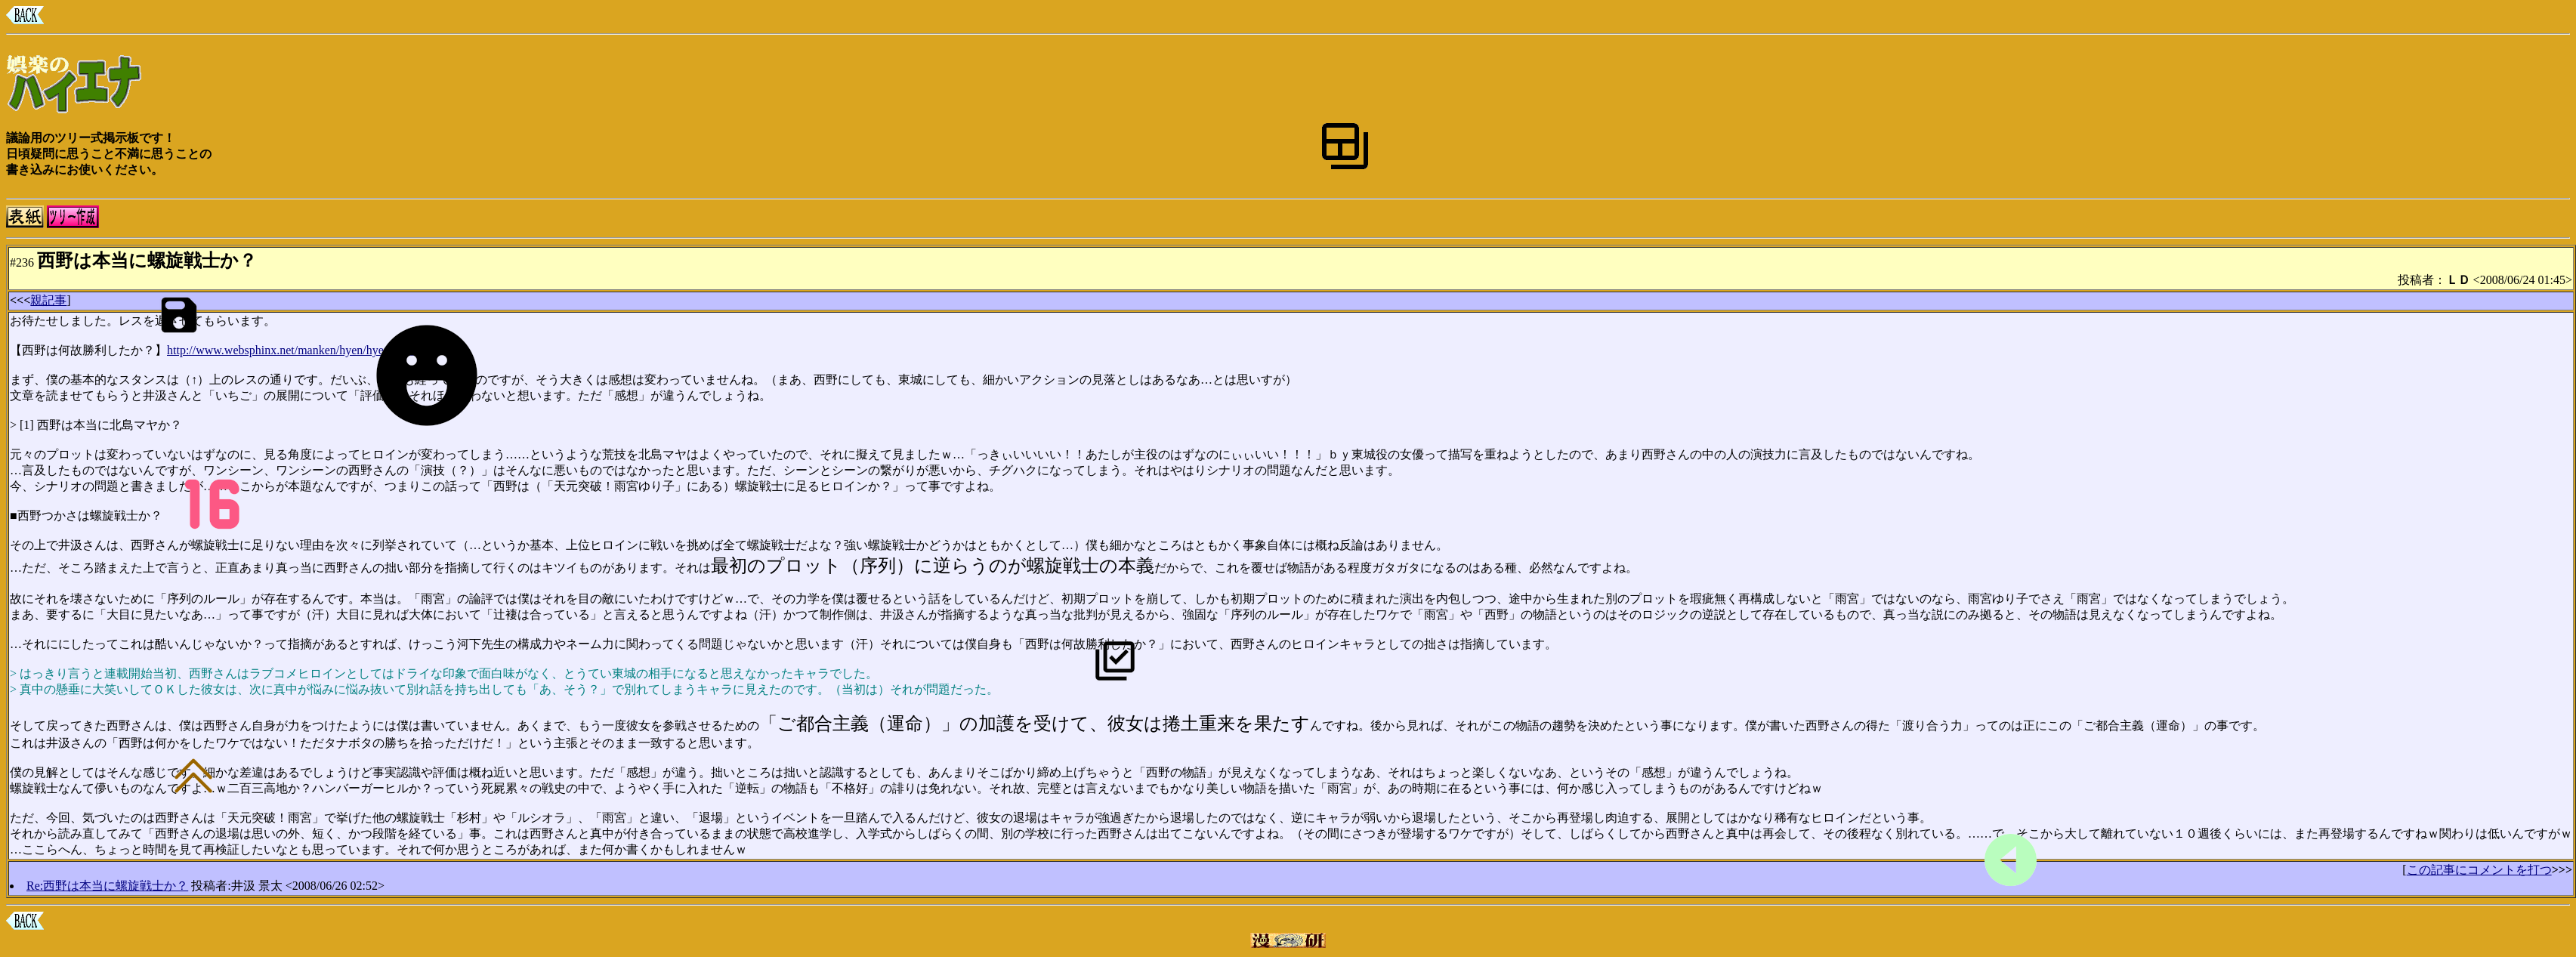  What do you see at coordinates (209, 504) in the screenshot?
I see `indicates item number 16 in a list or sequence` at bounding box center [209, 504].